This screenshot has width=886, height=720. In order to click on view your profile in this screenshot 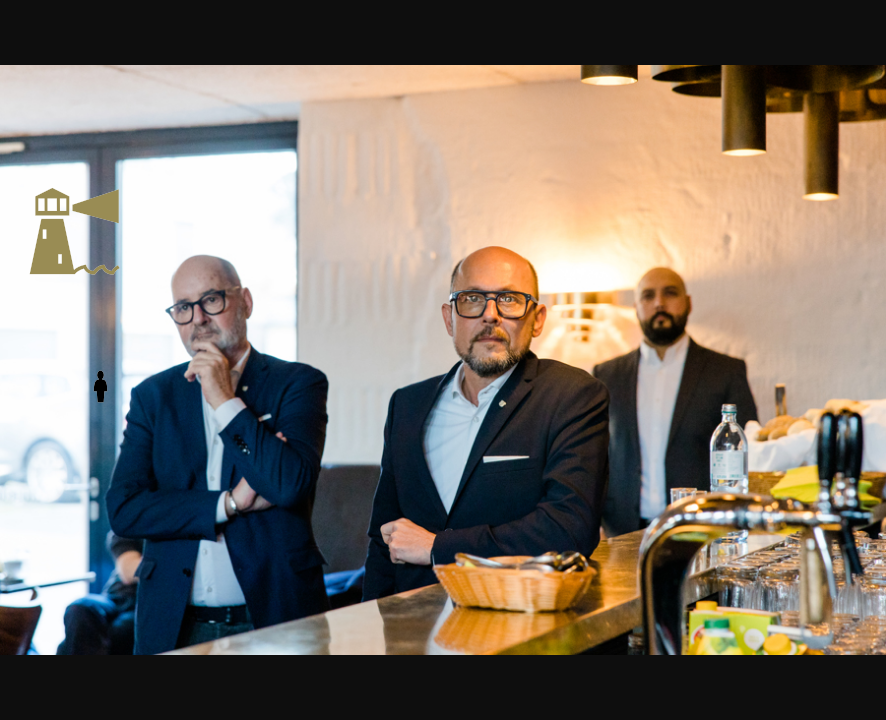, I will do `click(100, 386)`.